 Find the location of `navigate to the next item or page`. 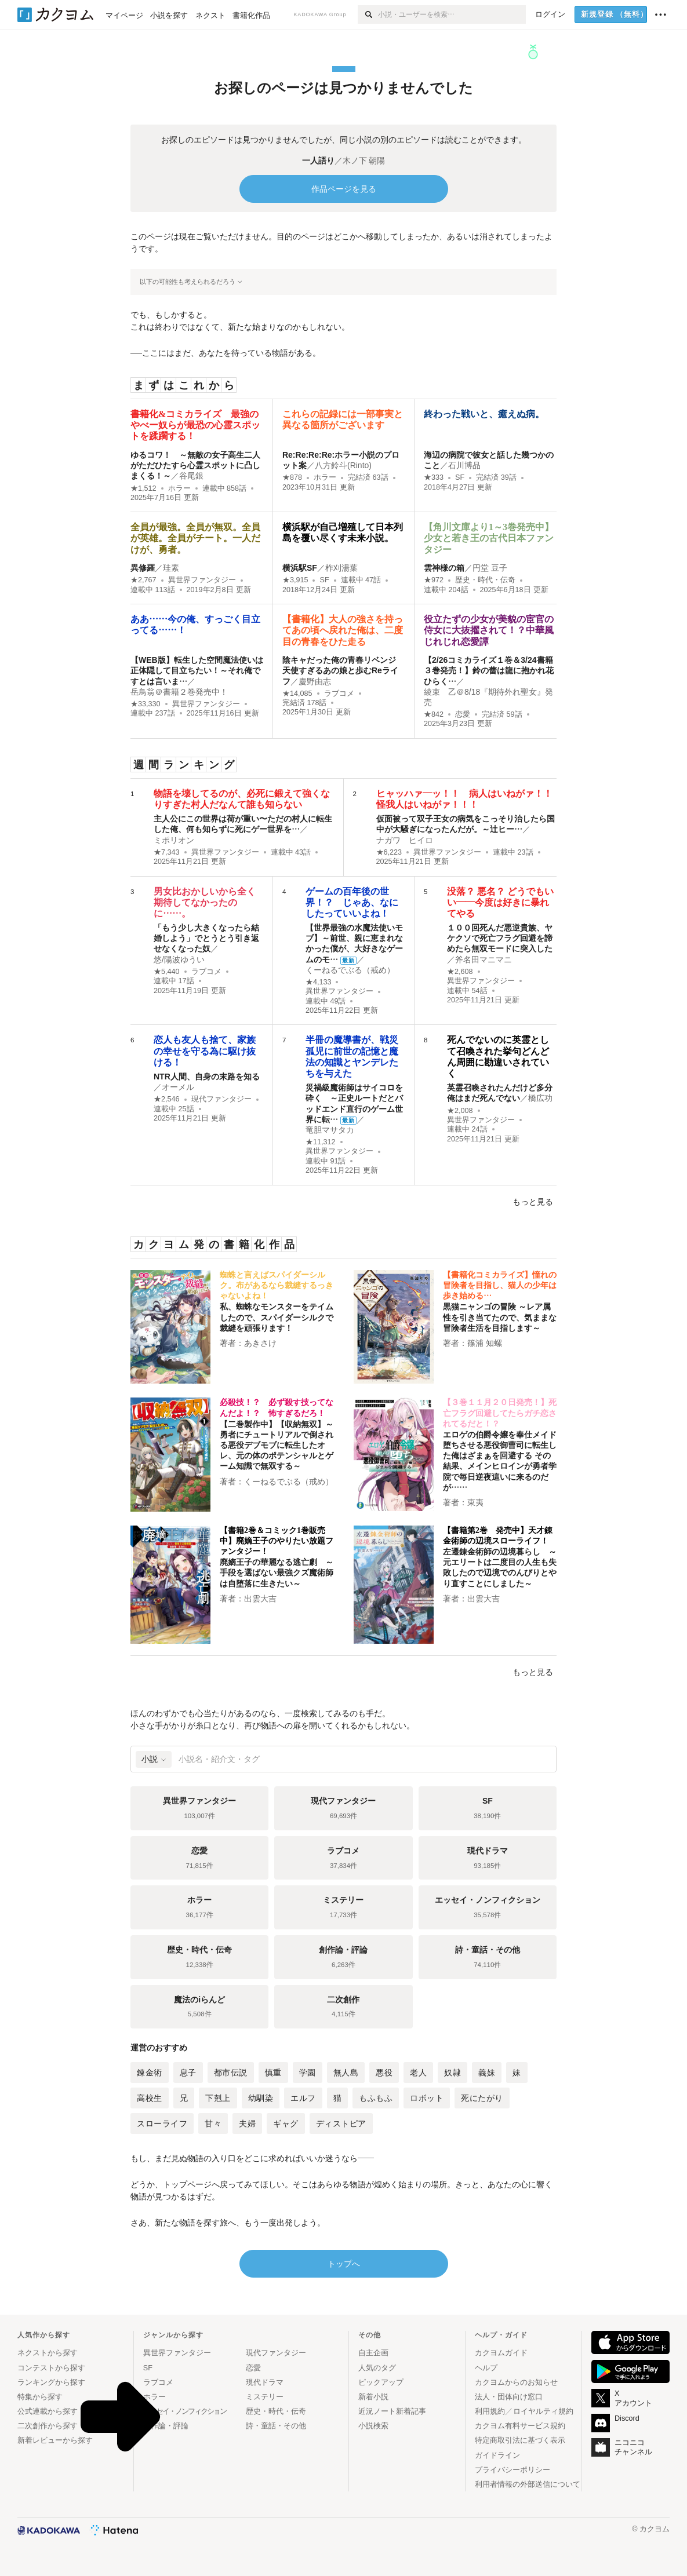

navigate to the next item or page is located at coordinates (121, 2417).